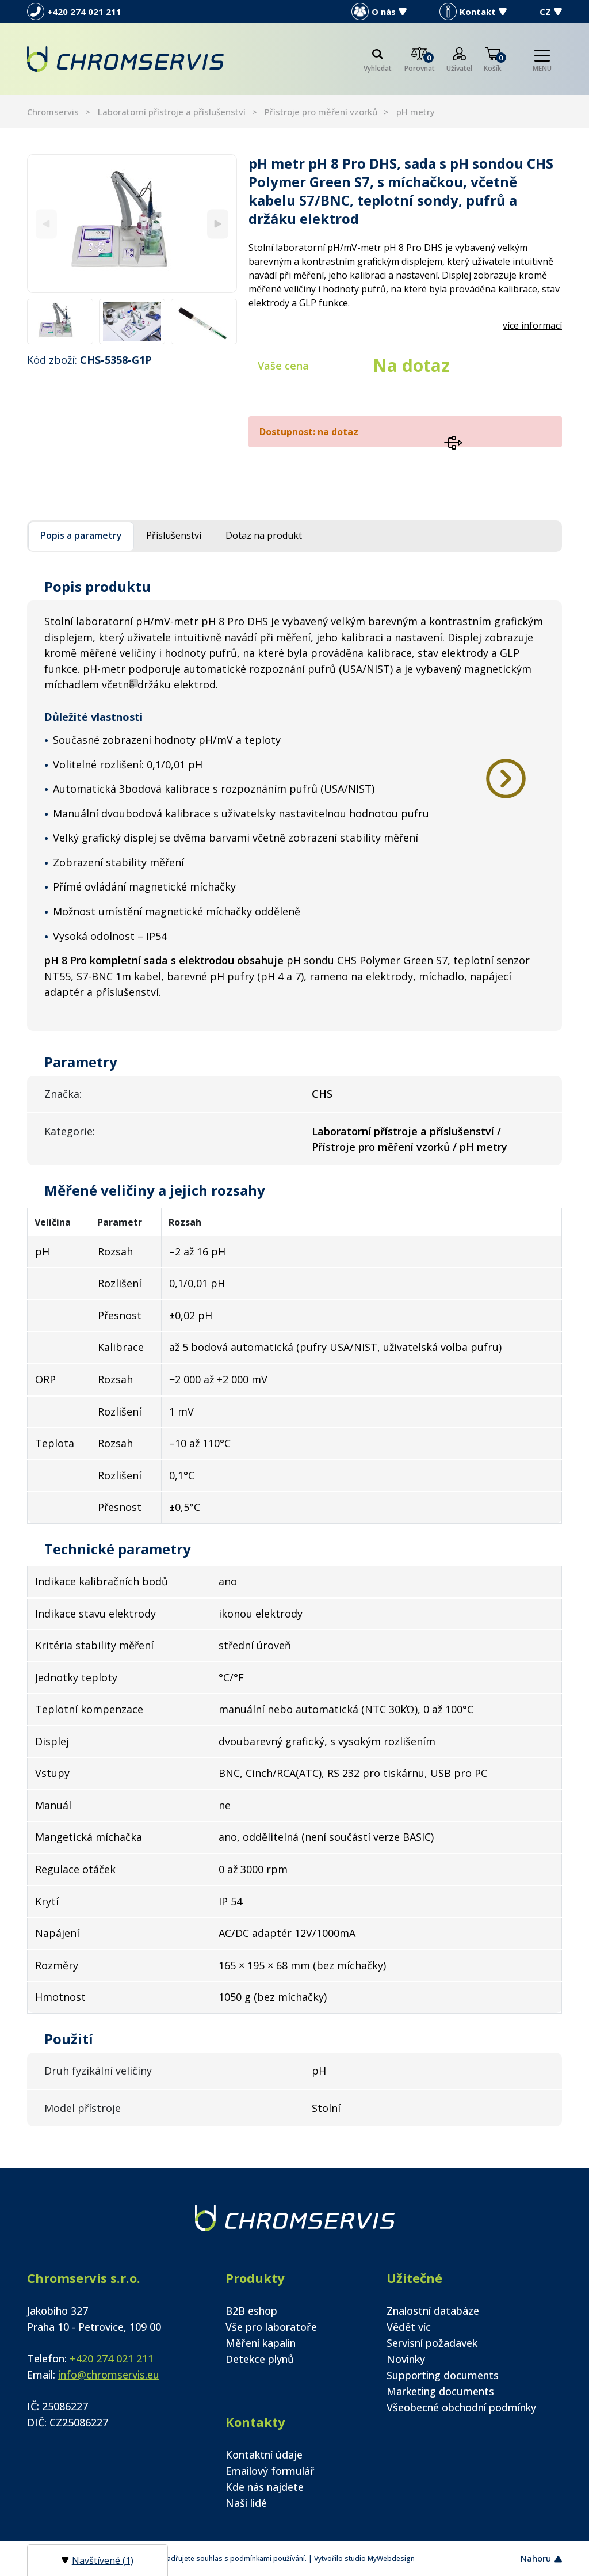 This screenshot has width=589, height=2576. I want to click on go to next item or page, so click(506, 778).